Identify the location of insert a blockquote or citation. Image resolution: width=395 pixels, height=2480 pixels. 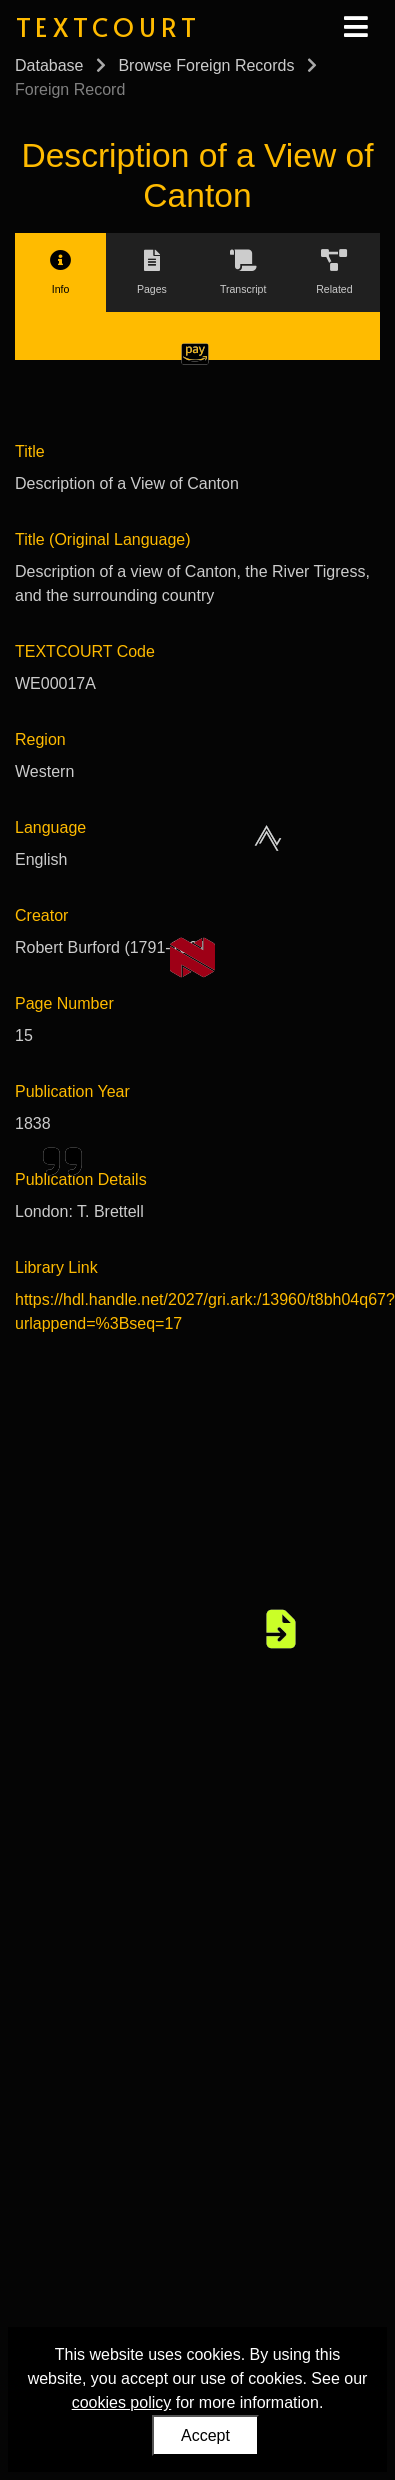
(62, 1161).